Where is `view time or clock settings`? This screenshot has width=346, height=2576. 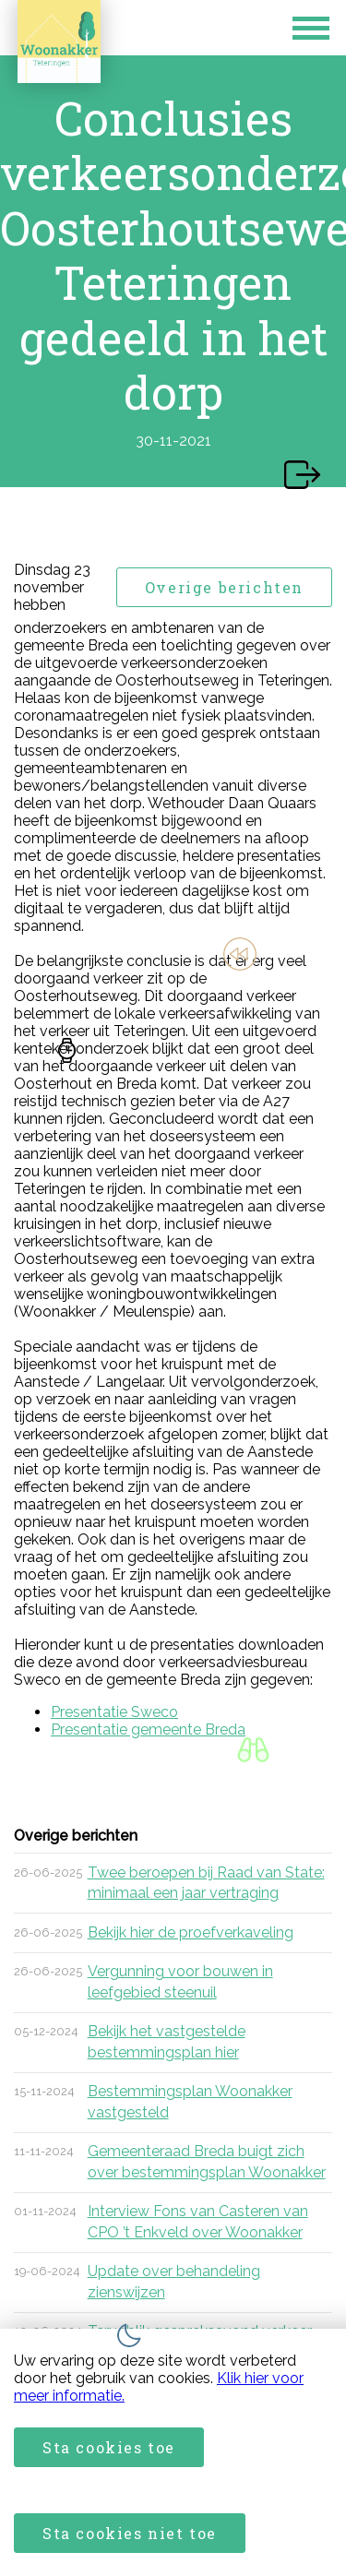
view time or clock settings is located at coordinates (66, 1050).